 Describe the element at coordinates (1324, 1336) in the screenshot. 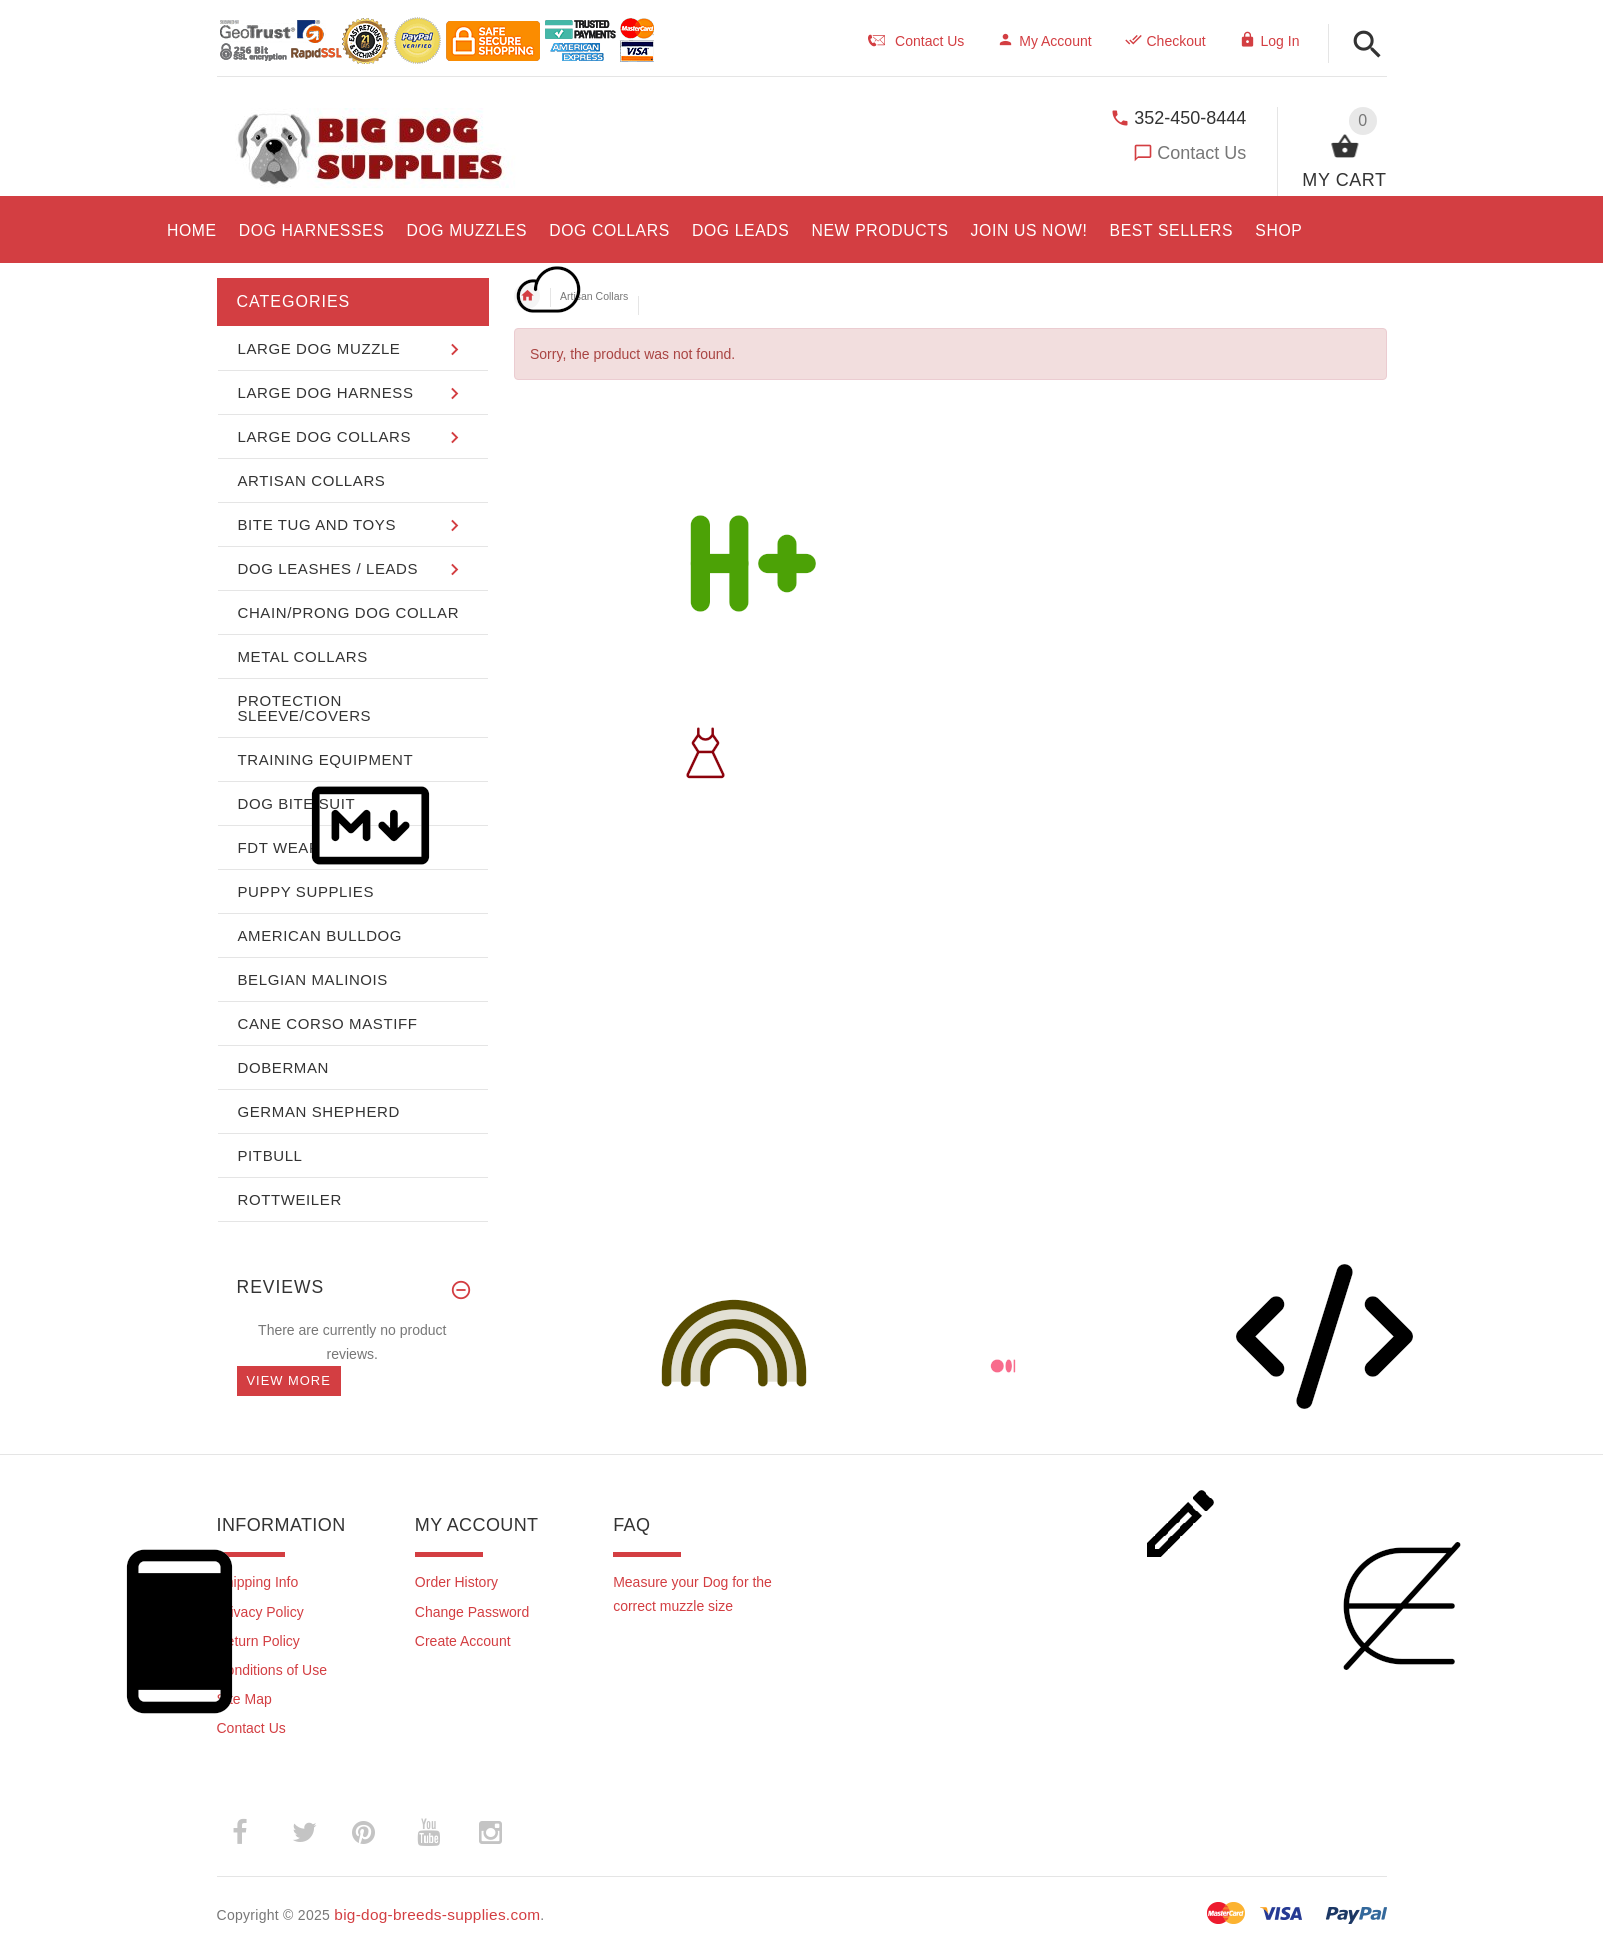

I see `view or edit source code` at that location.